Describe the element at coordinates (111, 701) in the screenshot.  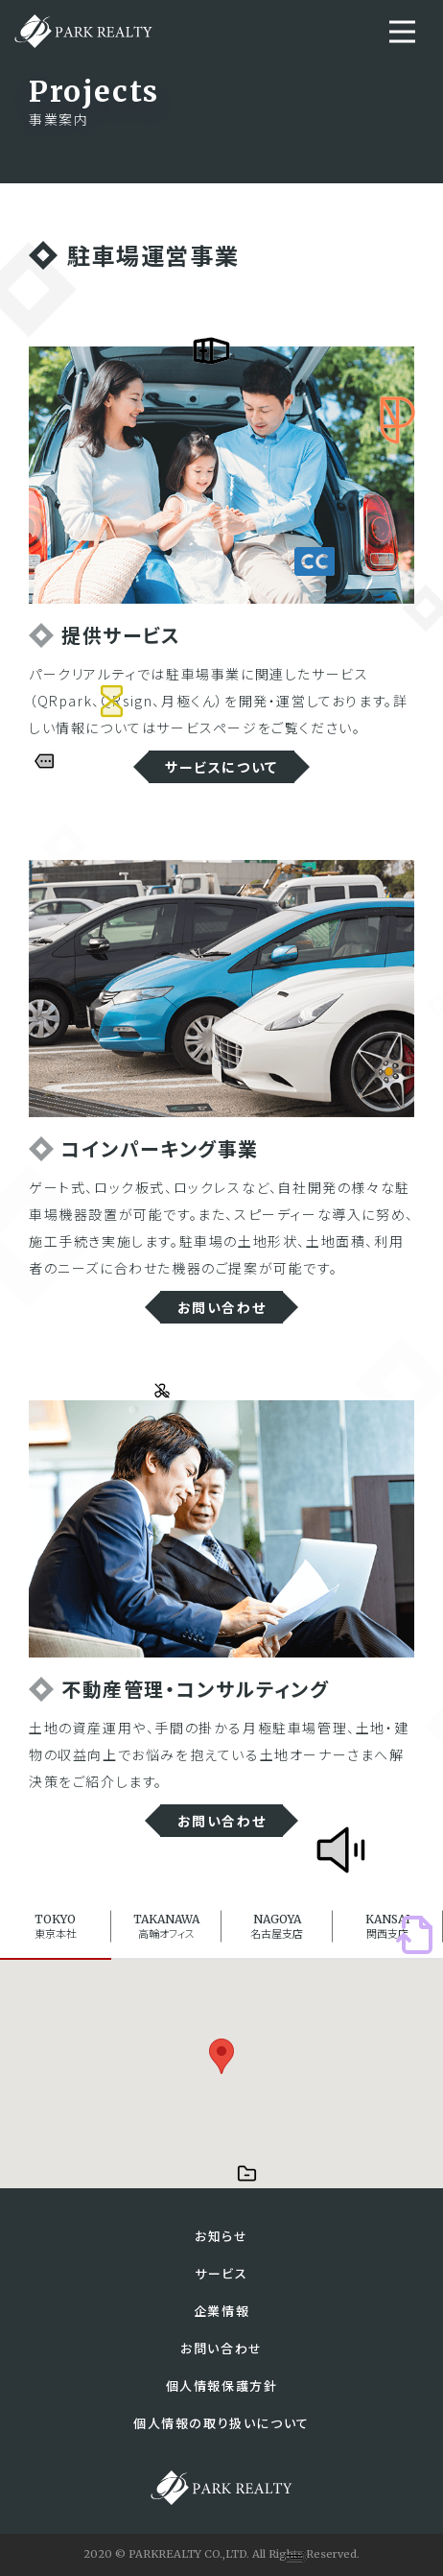
I see `indicates a loading or processing state` at that location.